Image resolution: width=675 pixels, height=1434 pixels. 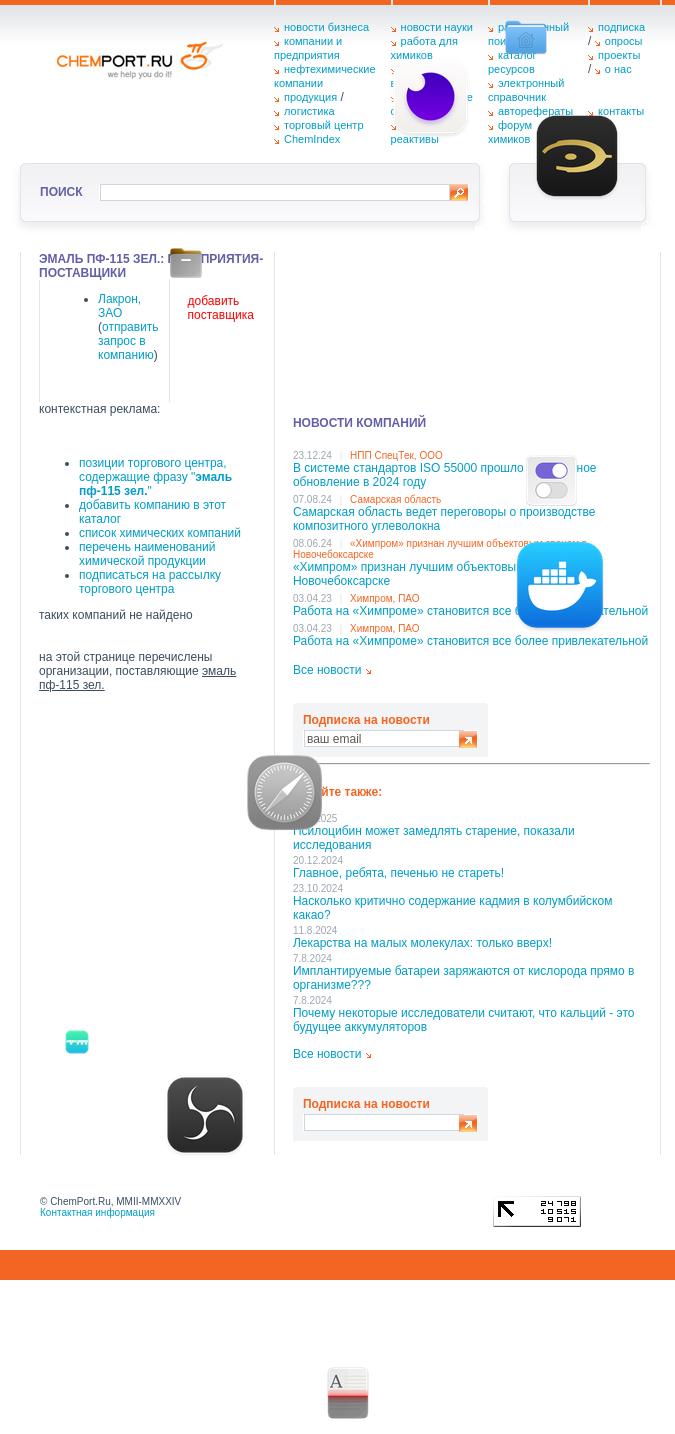 What do you see at coordinates (526, 37) in the screenshot?
I see `open HomeKit accessories and settings folder` at bounding box center [526, 37].